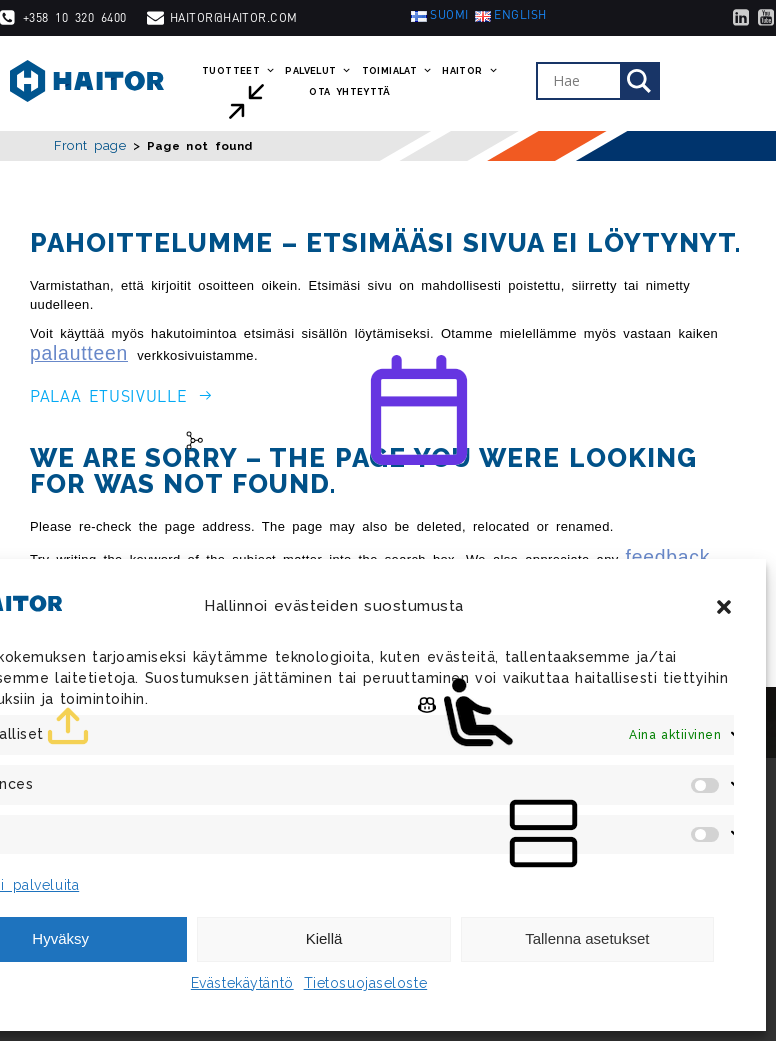 The image size is (776, 1041). I want to click on access github copilot ai assistant, so click(427, 705).